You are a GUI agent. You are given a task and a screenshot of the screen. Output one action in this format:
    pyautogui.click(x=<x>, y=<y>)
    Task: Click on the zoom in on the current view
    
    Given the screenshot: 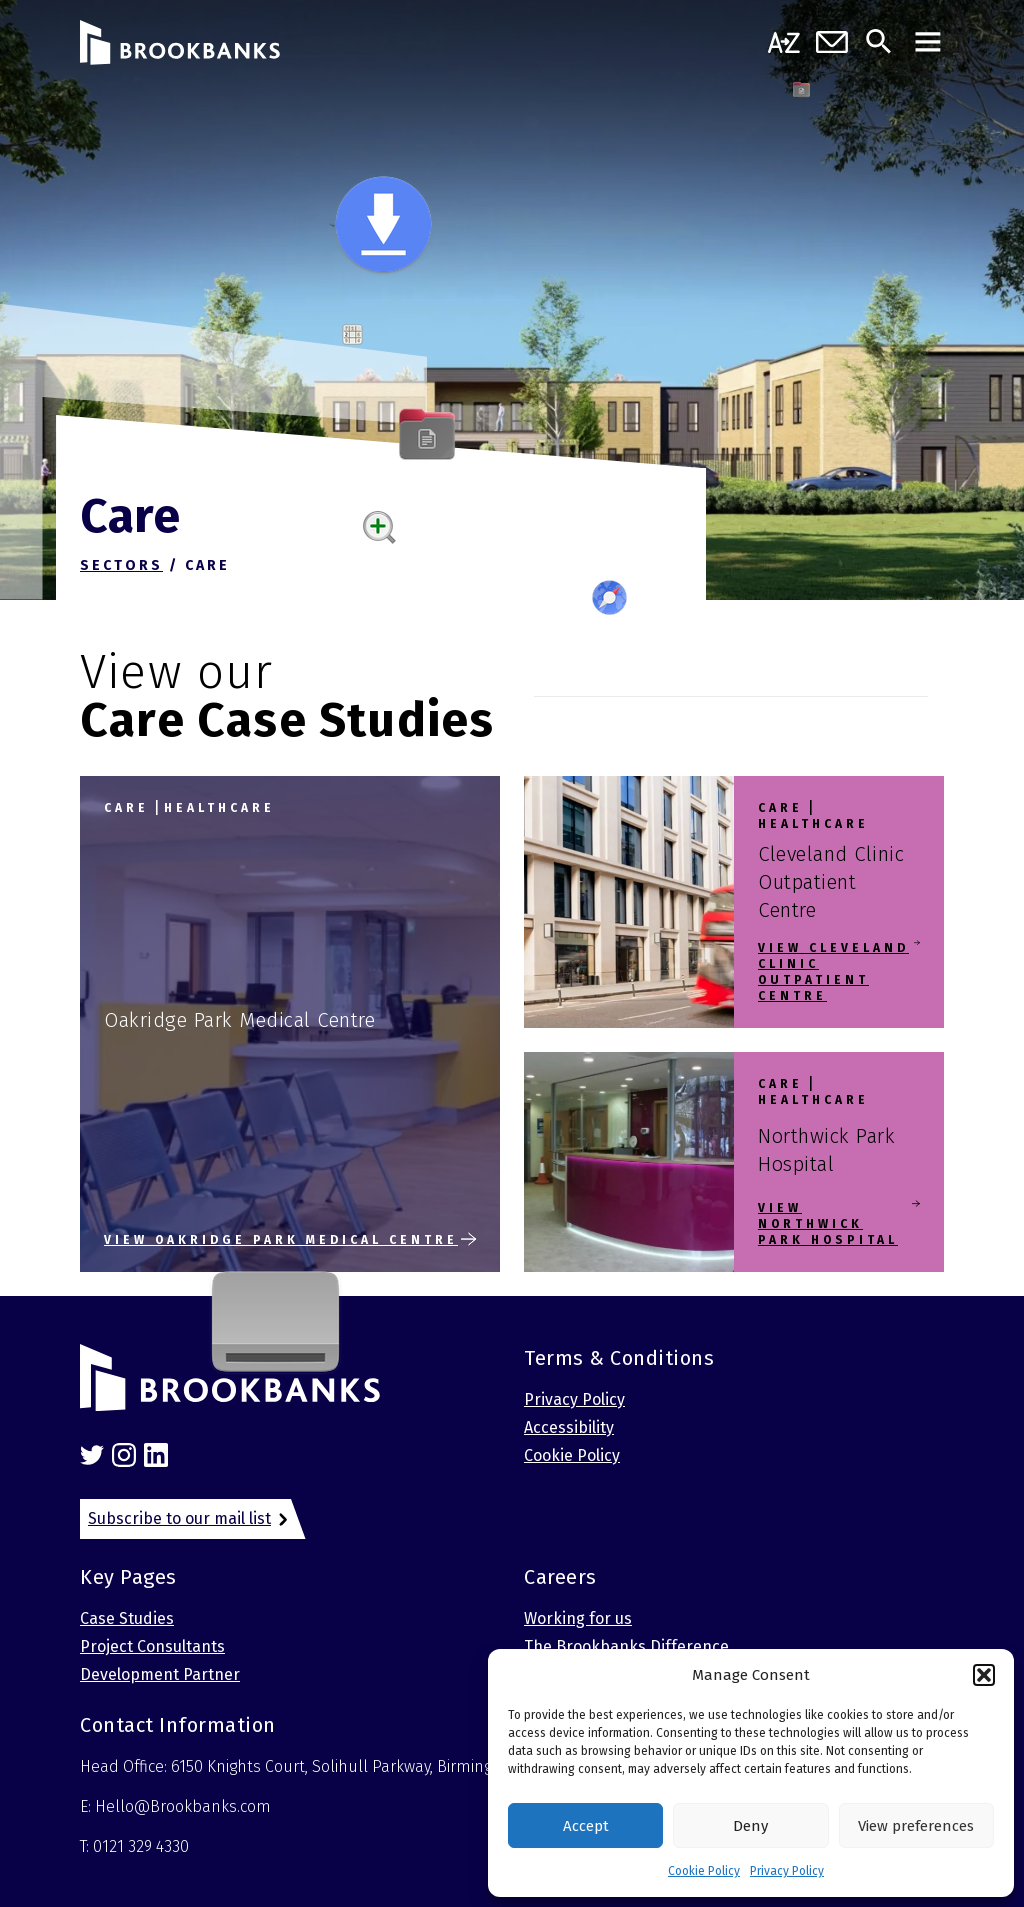 What is the action you would take?
    pyautogui.click(x=379, y=527)
    